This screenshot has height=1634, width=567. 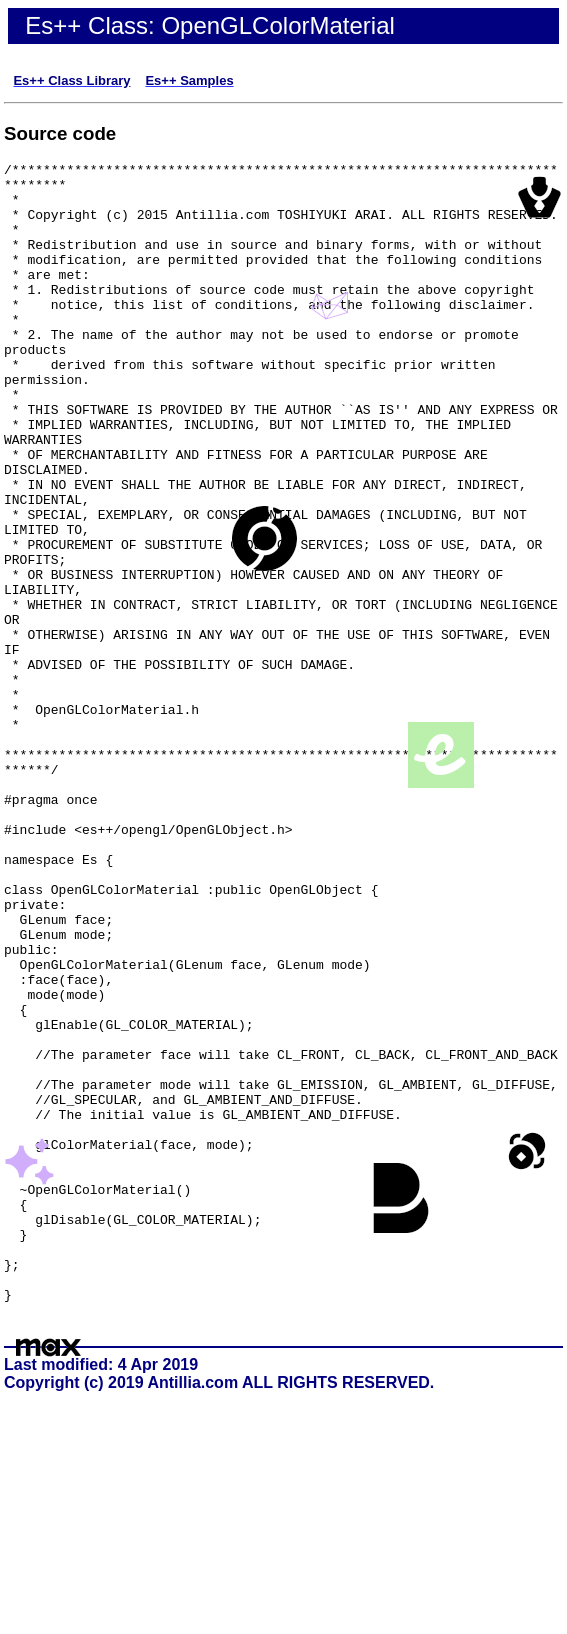 I want to click on checkio coding platform logo, so click(x=329, y=305).